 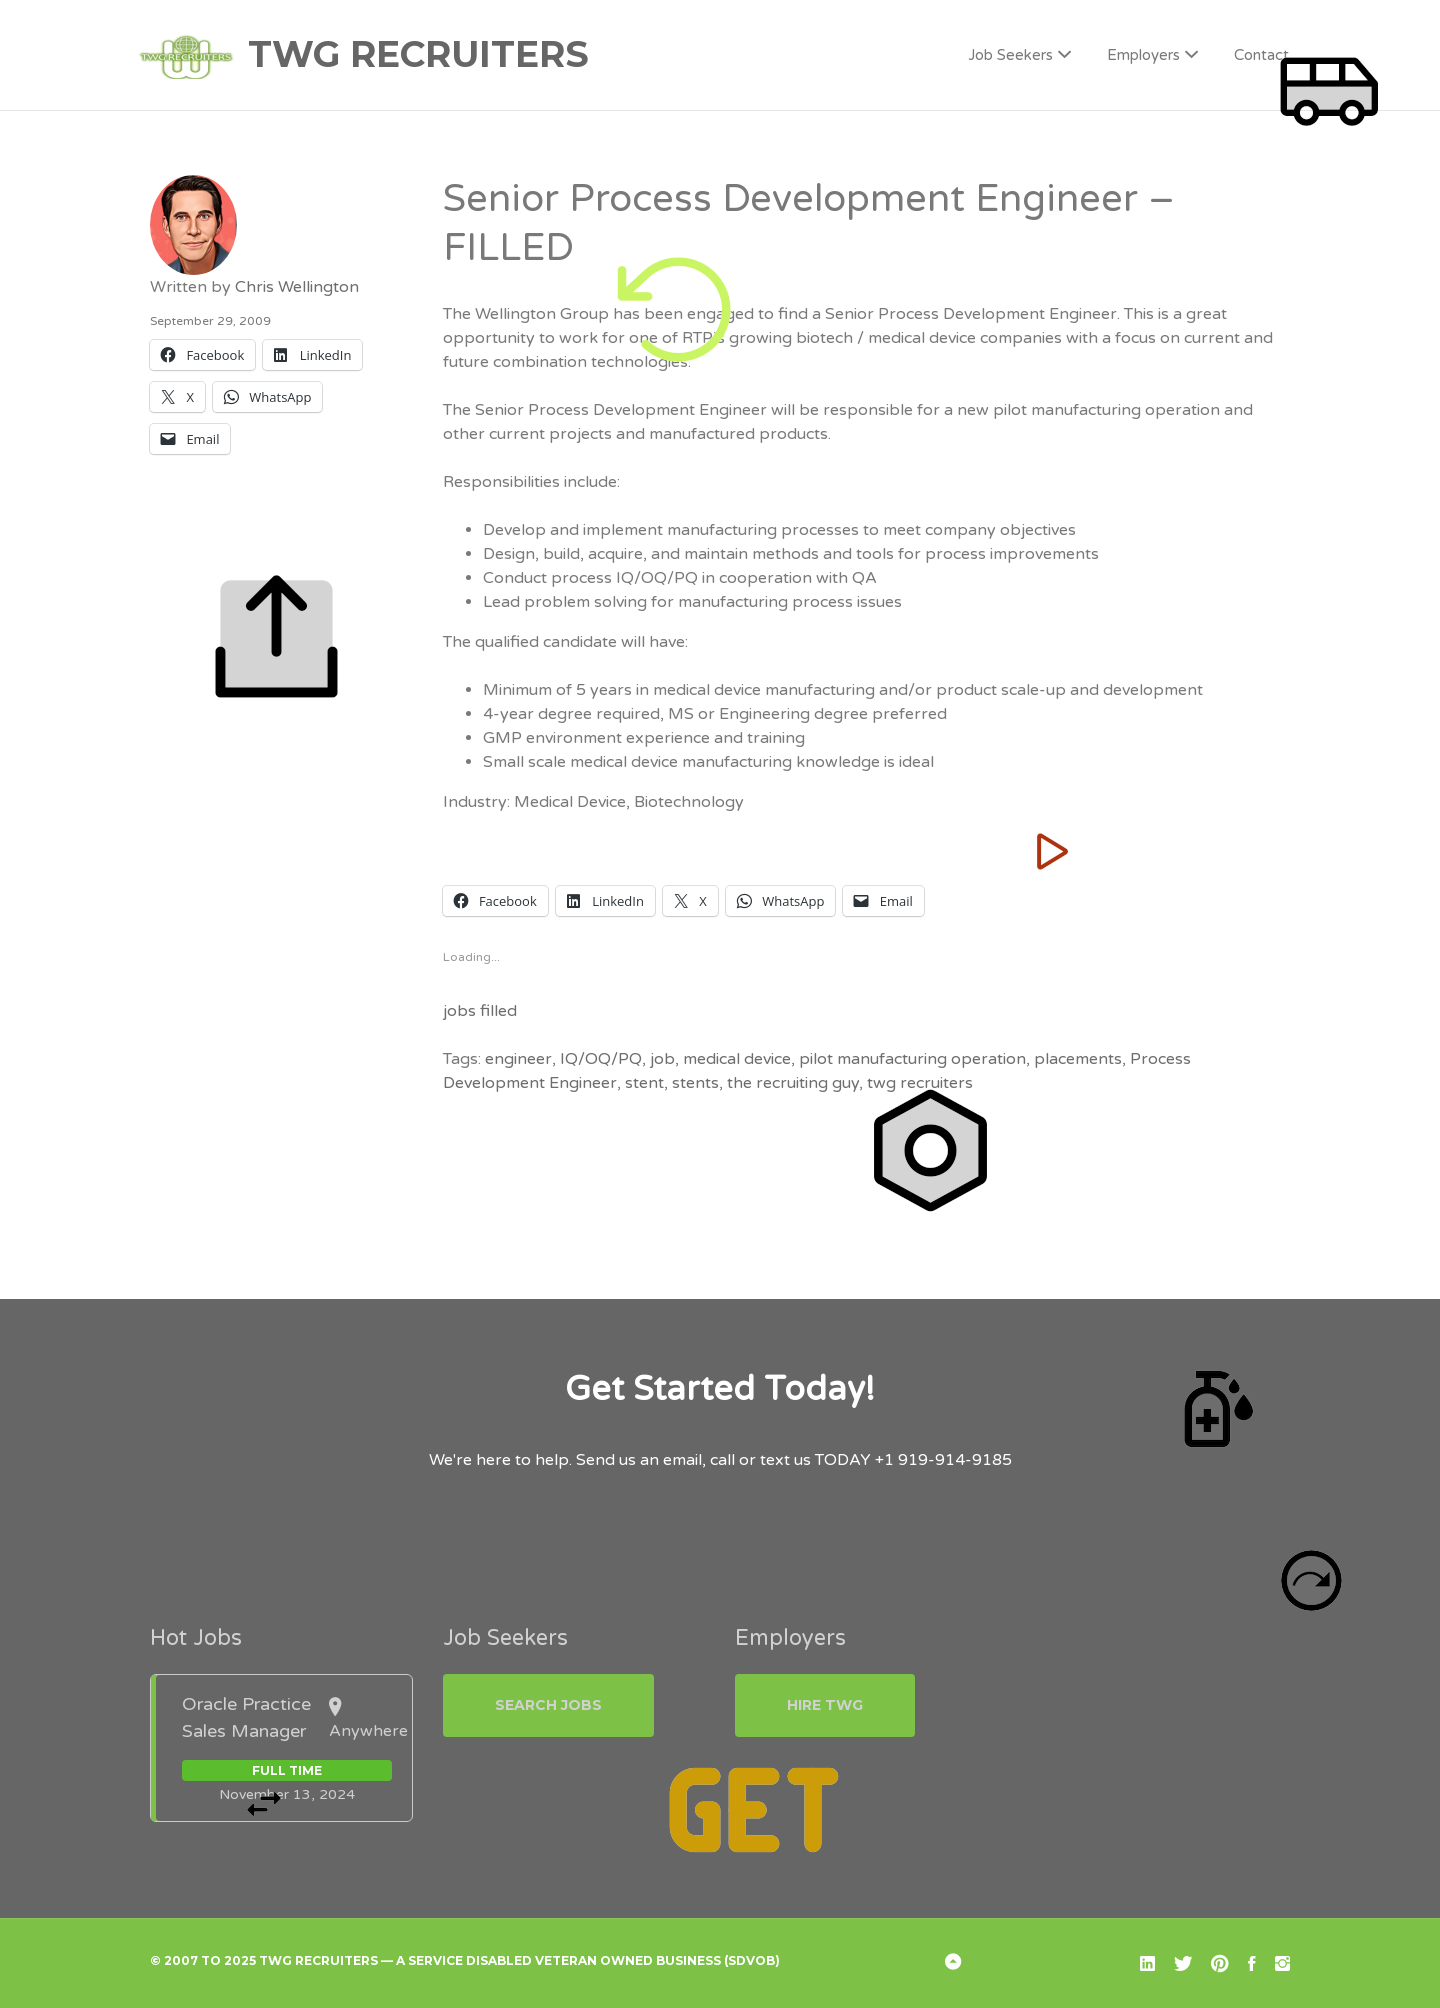 What do you see at coordinates (1326, 90) in the screenshot?
I see `track delivery or shipping status` at bounding box center [1326, 90].